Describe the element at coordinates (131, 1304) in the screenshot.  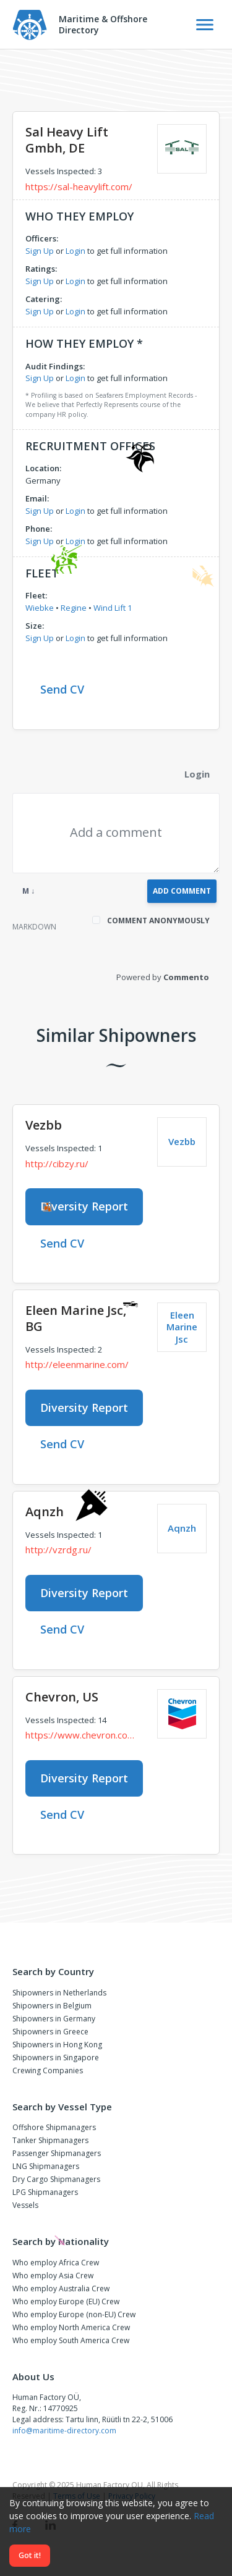
I see `select flatbed truck for delivery option` at that location.